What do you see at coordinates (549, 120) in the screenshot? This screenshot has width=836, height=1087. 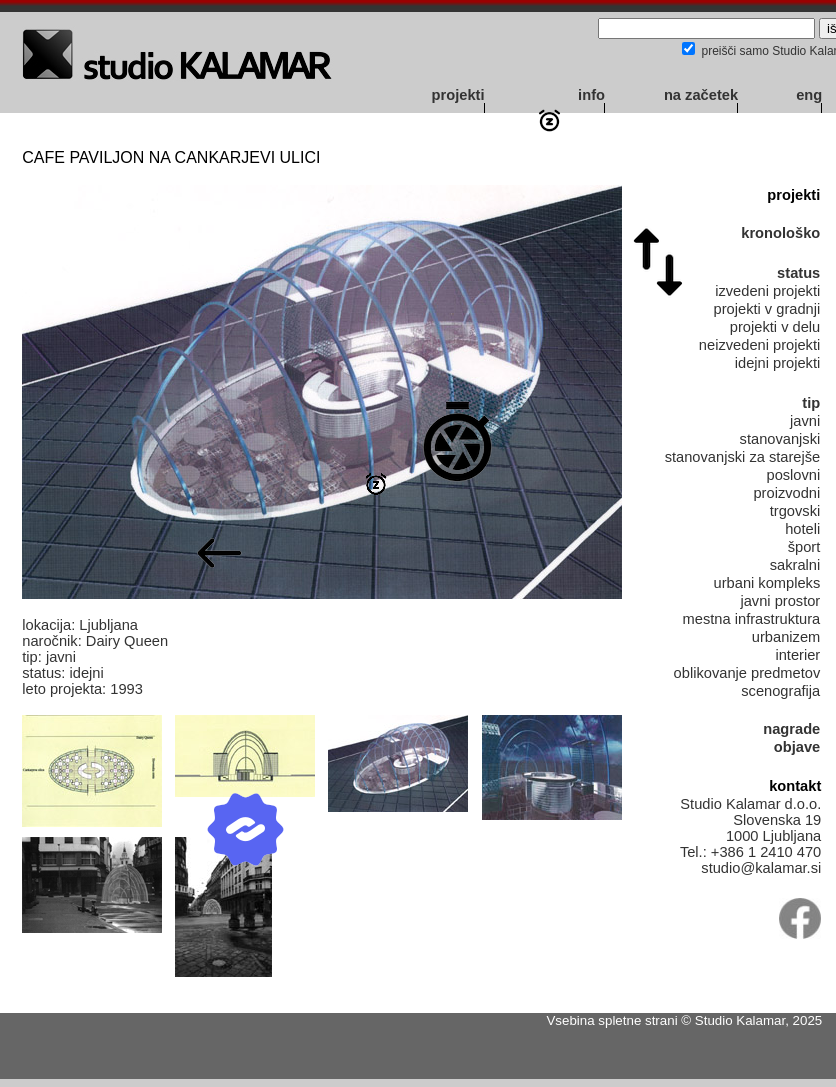 I see `snooze an active alarm` at bounding box center [549, 120].